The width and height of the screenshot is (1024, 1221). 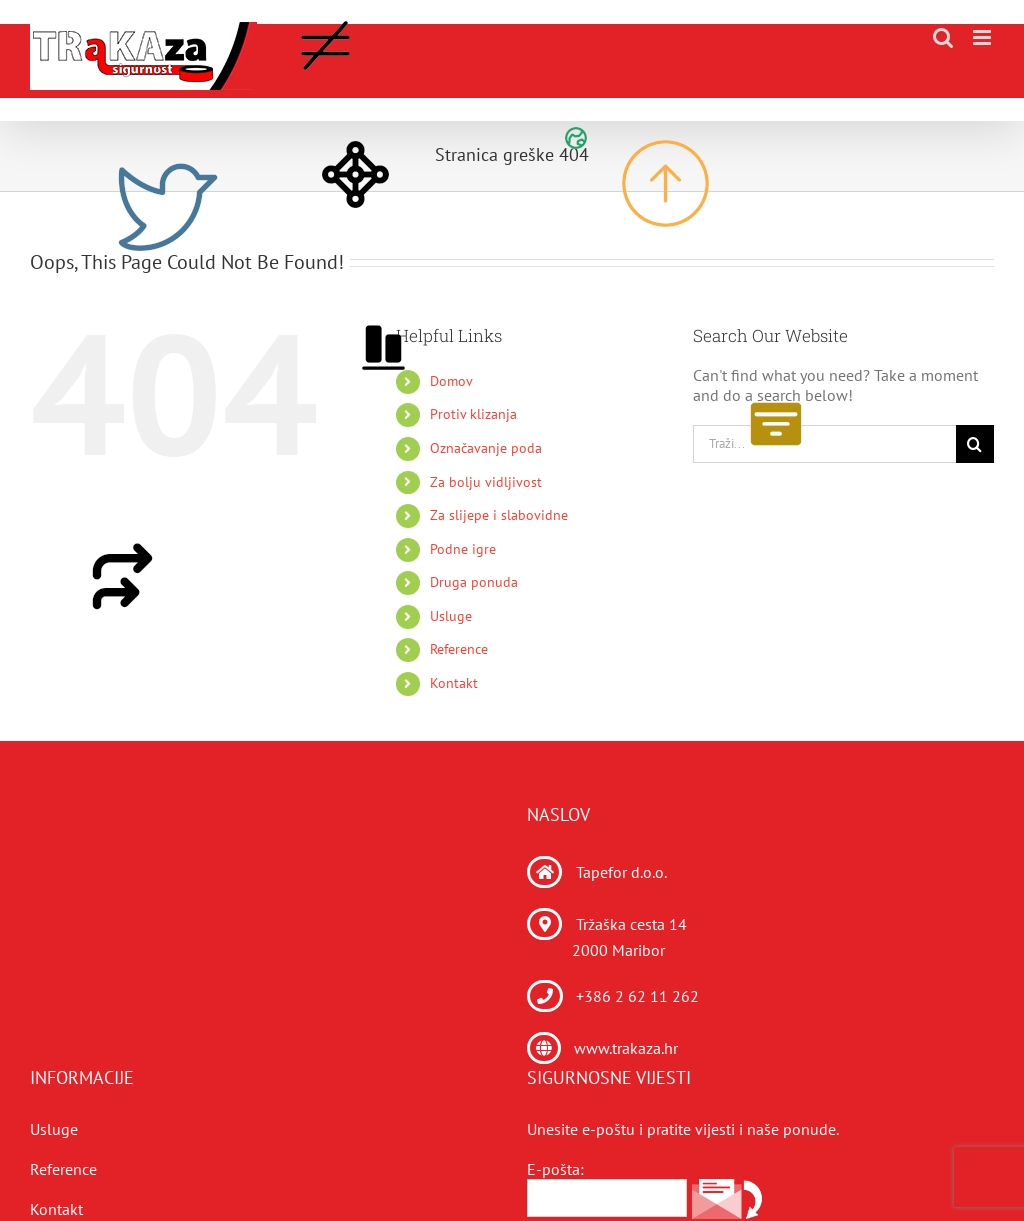 I want to click on align selected objects to the bottom edge, so click(x=383, y=348).